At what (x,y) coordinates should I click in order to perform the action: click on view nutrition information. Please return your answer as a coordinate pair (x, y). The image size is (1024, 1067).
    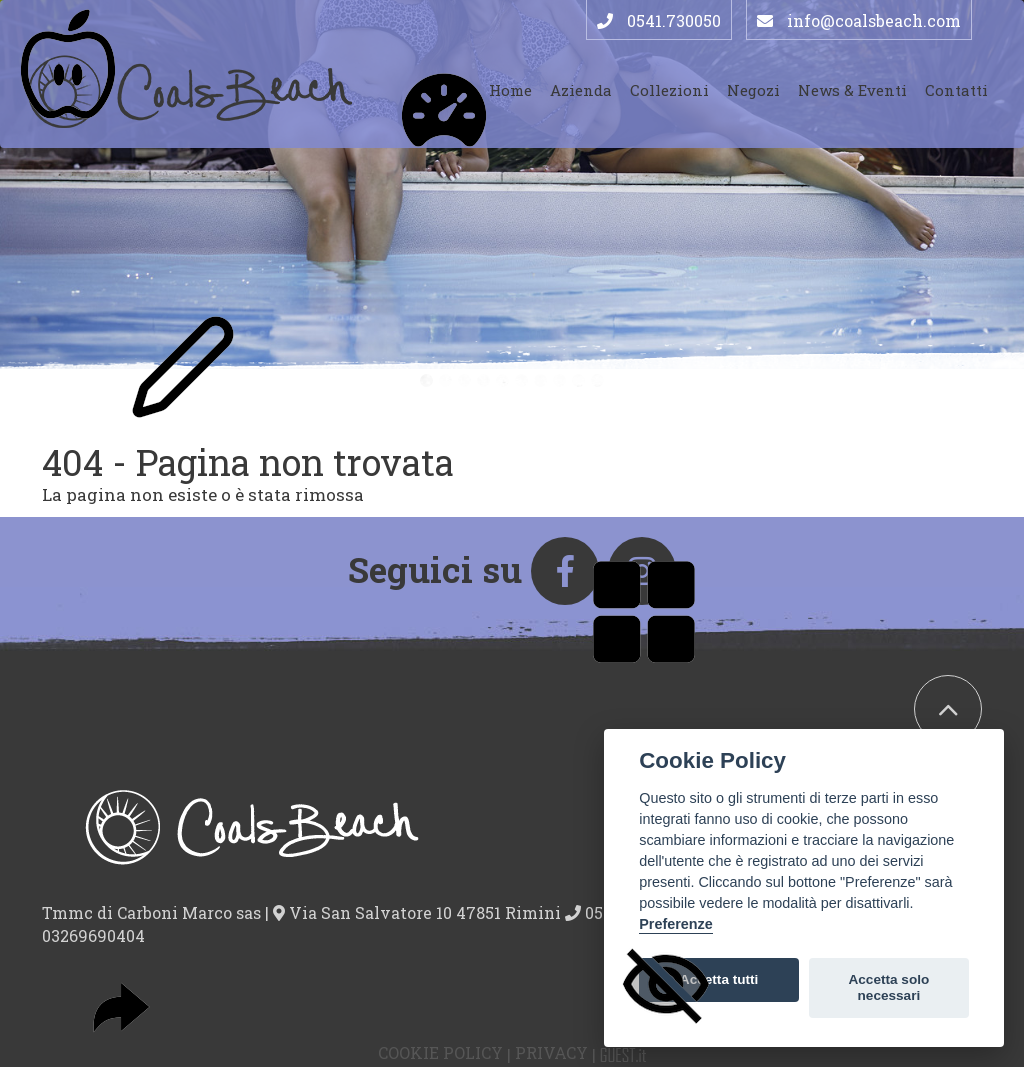
    Looking at the image, I should click on (68, 64).